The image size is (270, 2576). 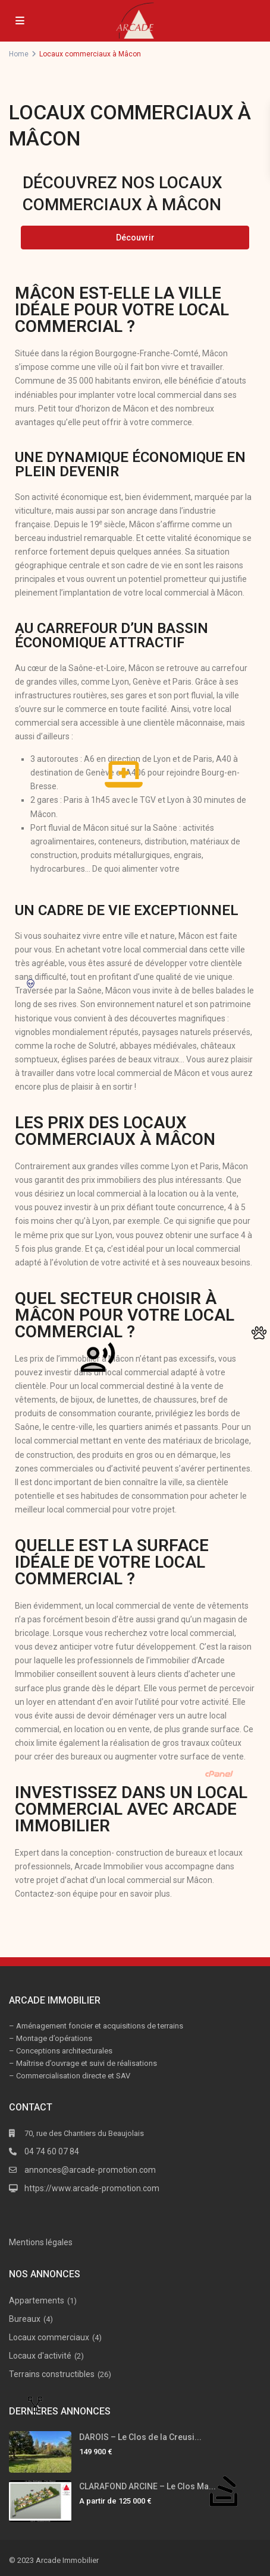 I want to click on view parent classes or supertypes in code hierarchy, so click(x=36, y=2404).